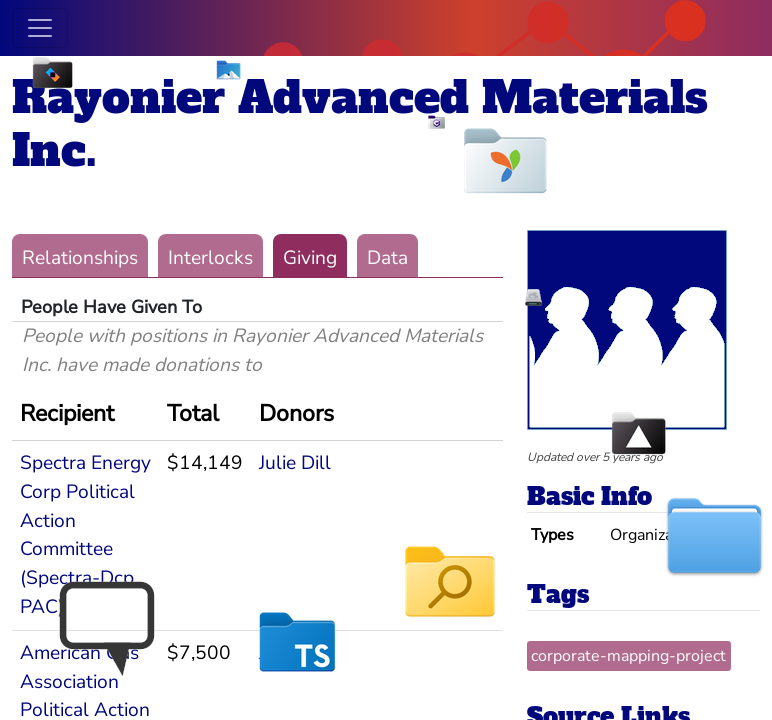 This screenshot has width=772, height=720. I want to click on search within folder contents, so click(450, 584).